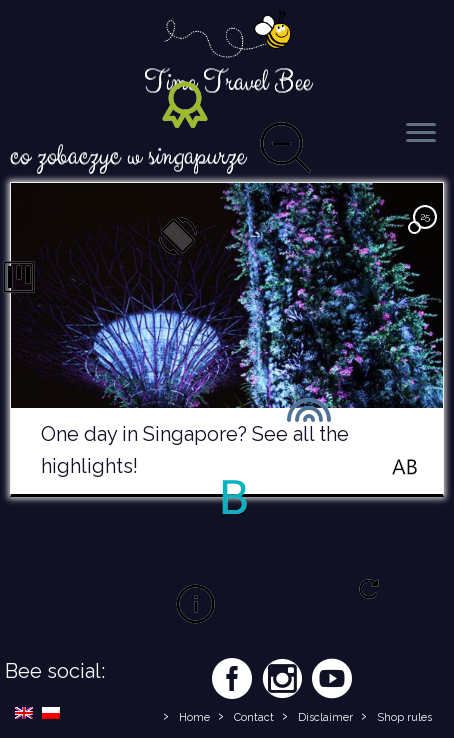 This screenshot has width=454, height=738. I want to click on toggle screen rotation on or off, so click(178, 236).